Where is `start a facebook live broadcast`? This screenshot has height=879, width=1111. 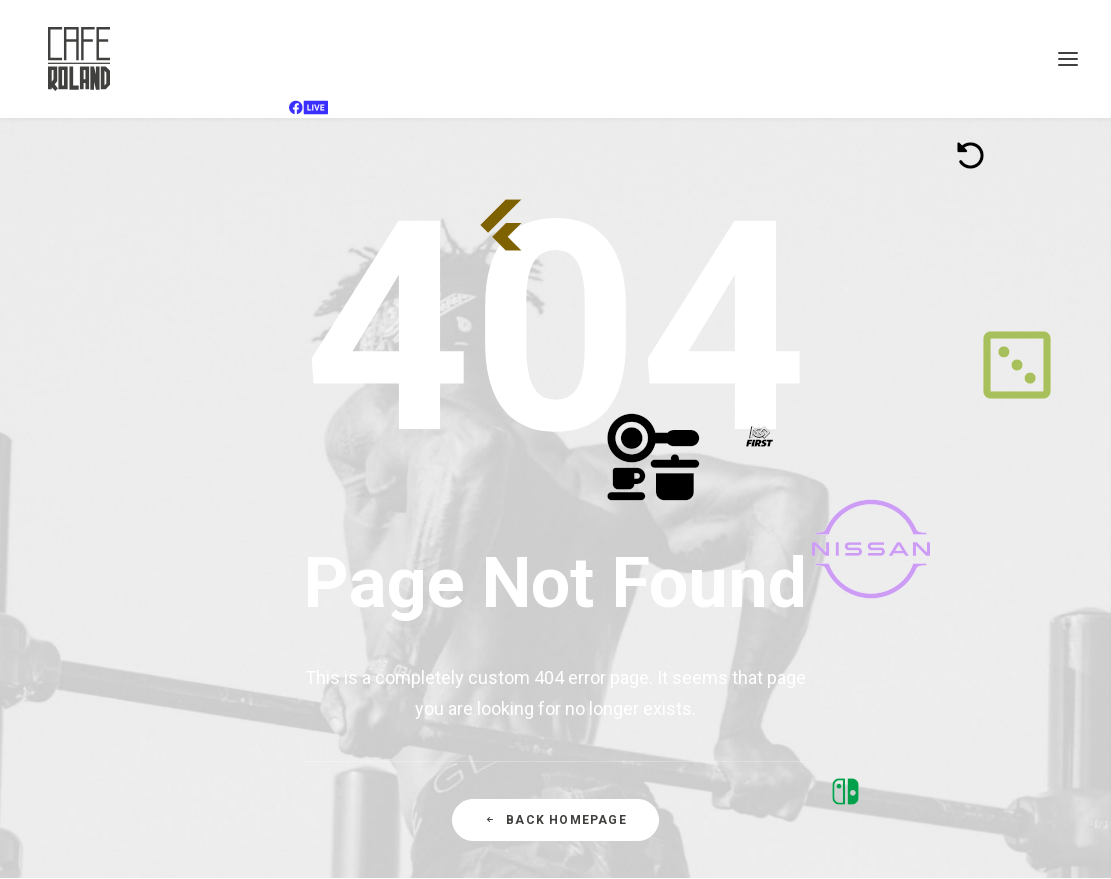 start a facebook live broadcast is located at coordinates (308, 107).